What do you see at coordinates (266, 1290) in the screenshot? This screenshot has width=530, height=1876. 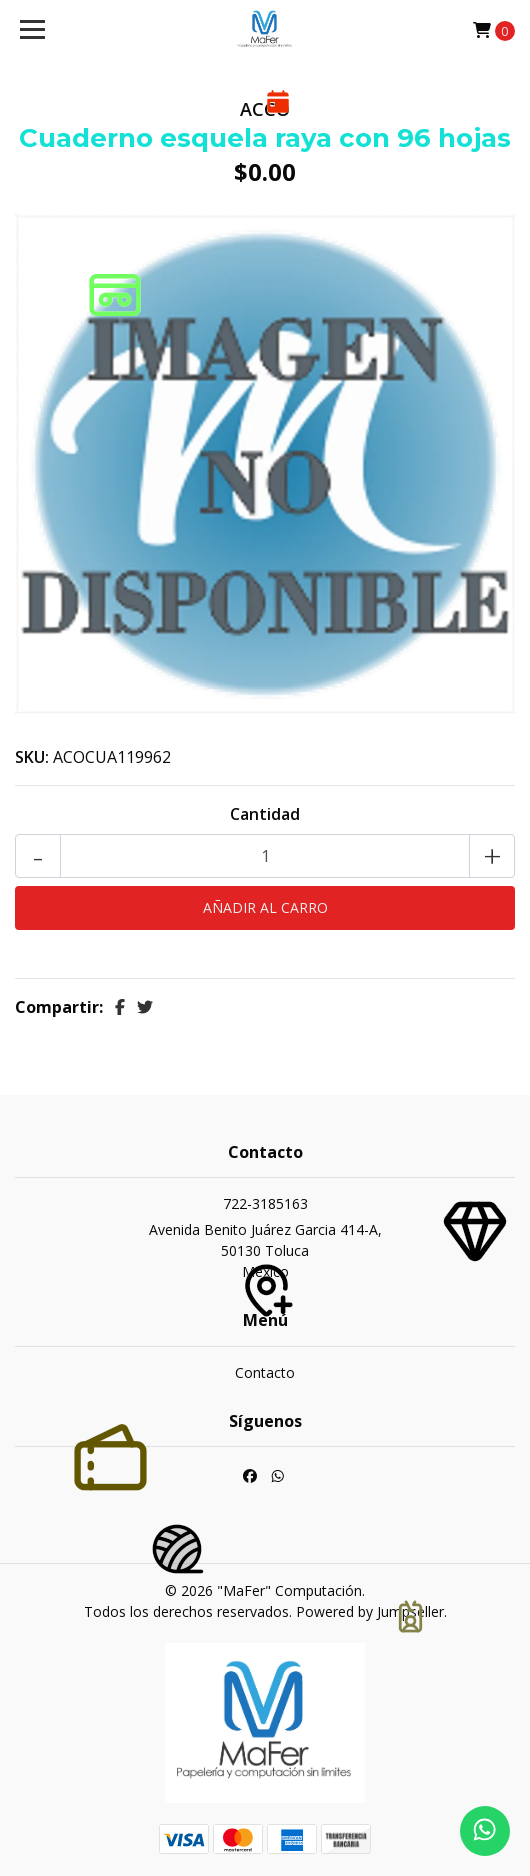 I see `add a new location pin` at bounding box center [266, 1290].